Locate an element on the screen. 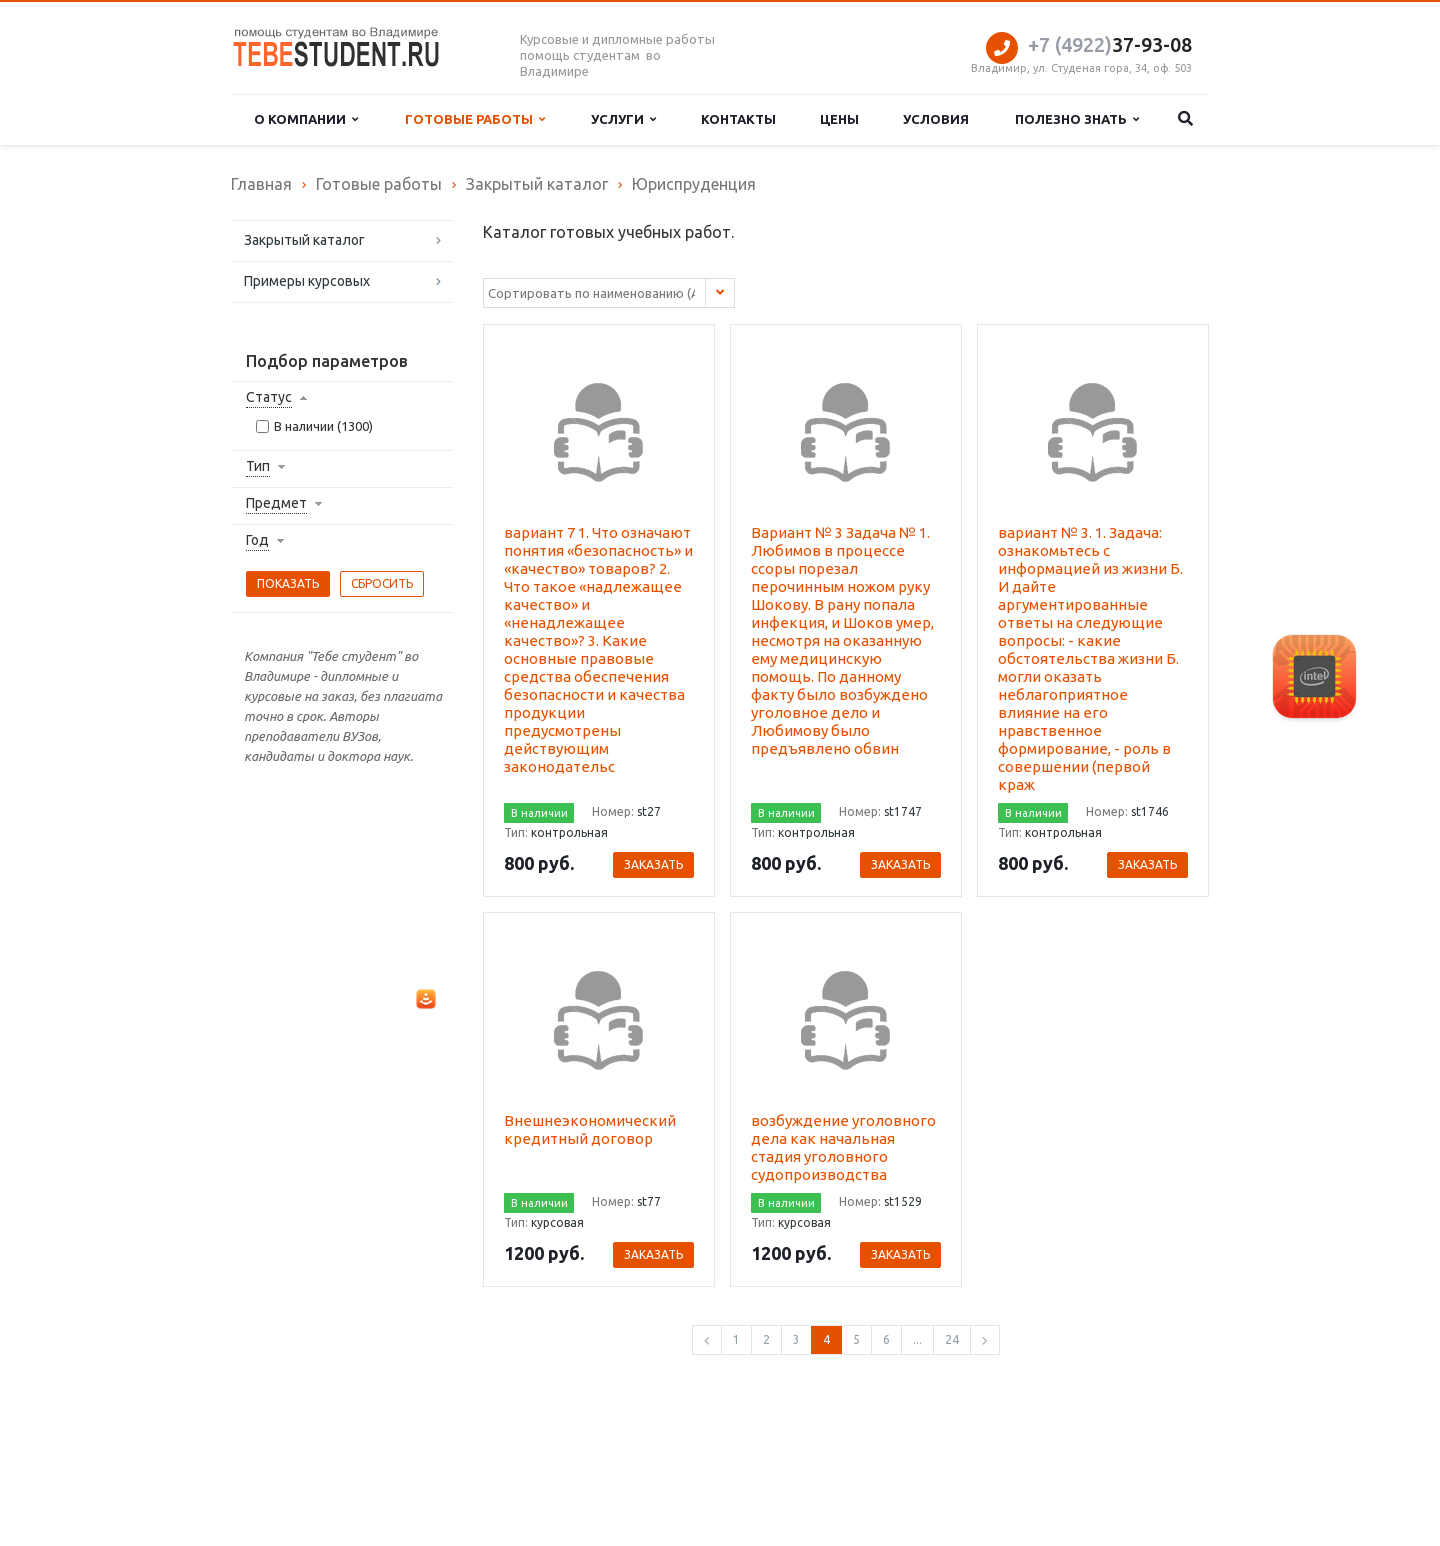  open VLC media player is located at coordinates (426, 999).